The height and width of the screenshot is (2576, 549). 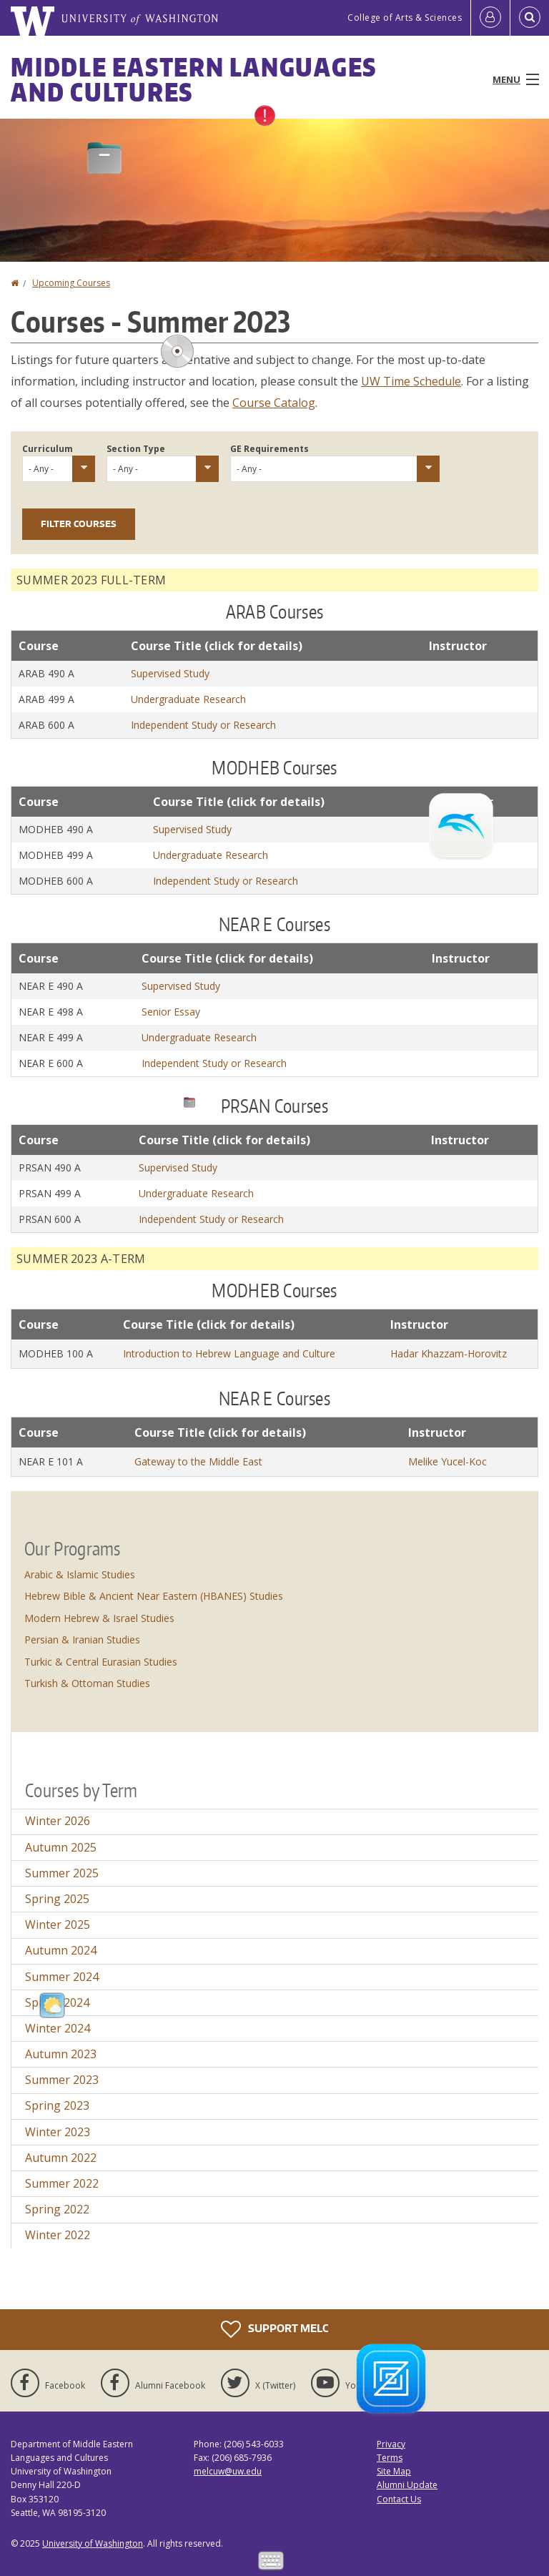 I want to click on open the file manager application, so click(x=104, y=158).